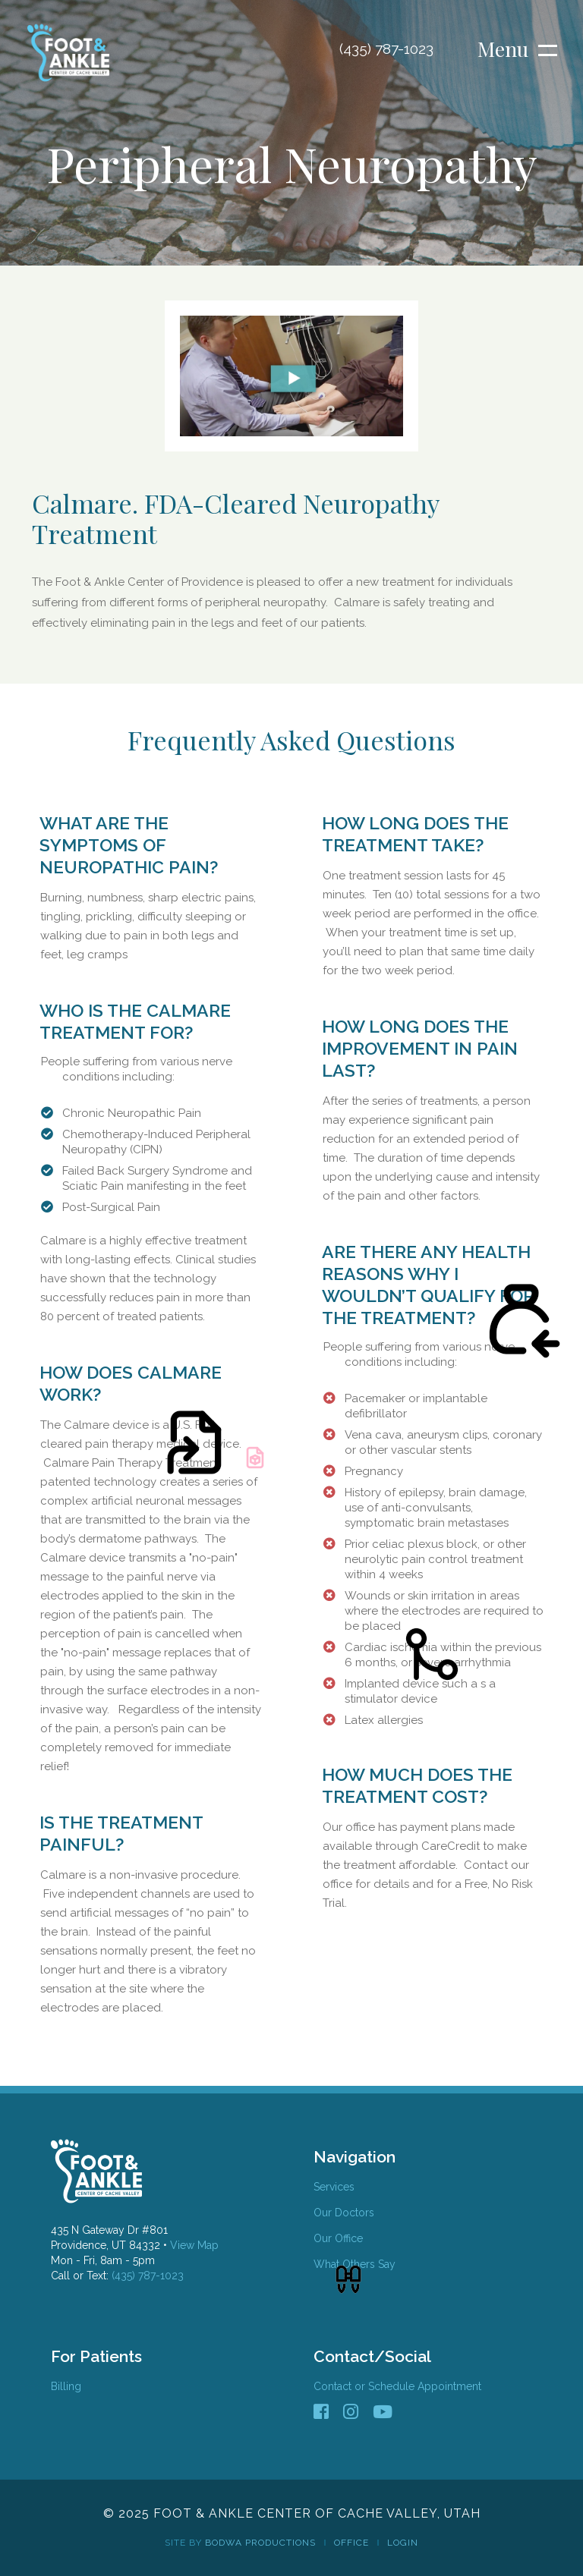 The width and height of the screenshot is (583, 2576). I want to click on access jetpack or boost feature, so click(348, 2279).